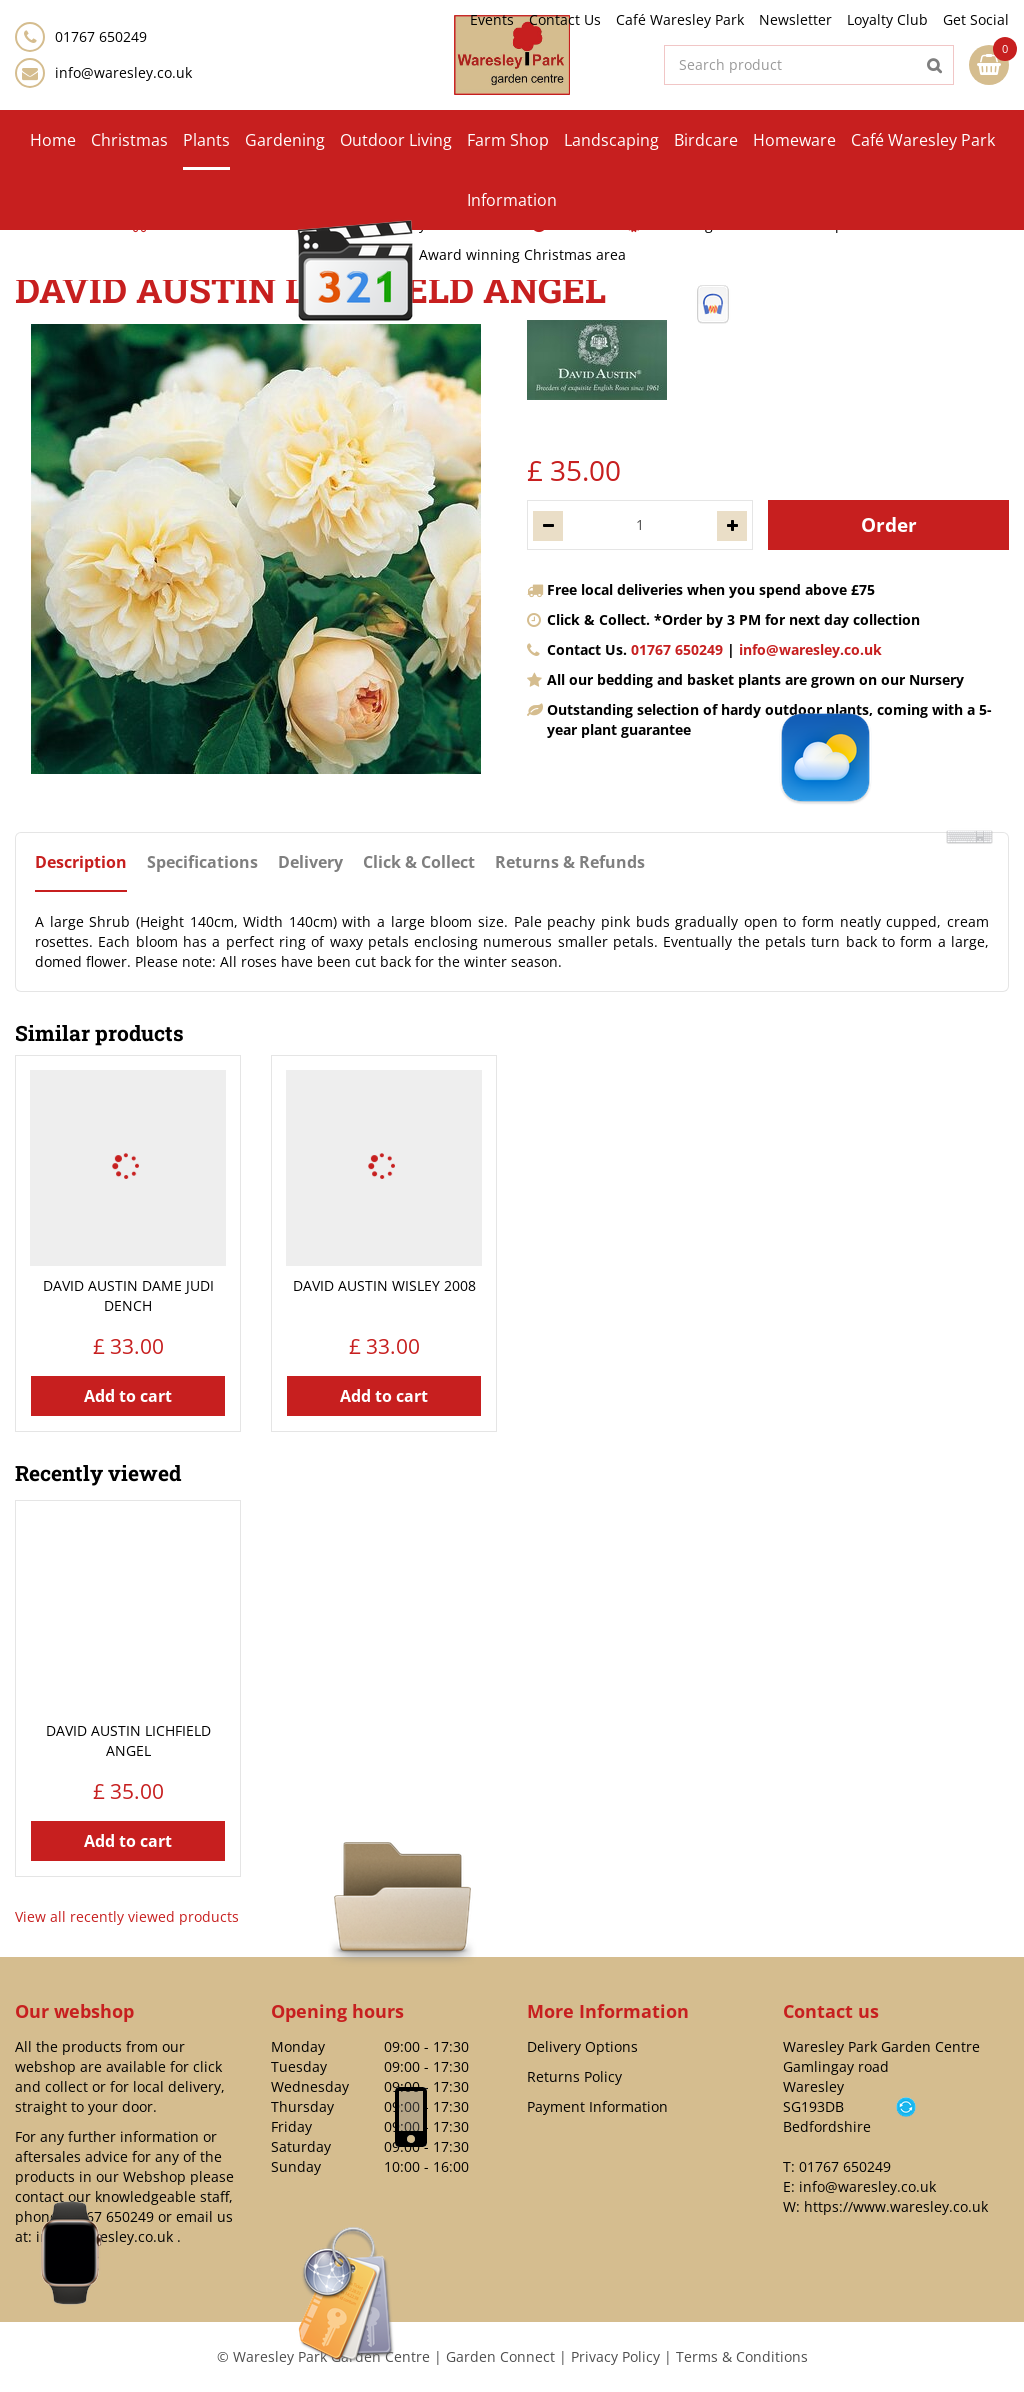 The height and width of the screenshot is (2392, 1024). I want to click on connect a wireless keyboard via bluetooth, so click(969, 836).